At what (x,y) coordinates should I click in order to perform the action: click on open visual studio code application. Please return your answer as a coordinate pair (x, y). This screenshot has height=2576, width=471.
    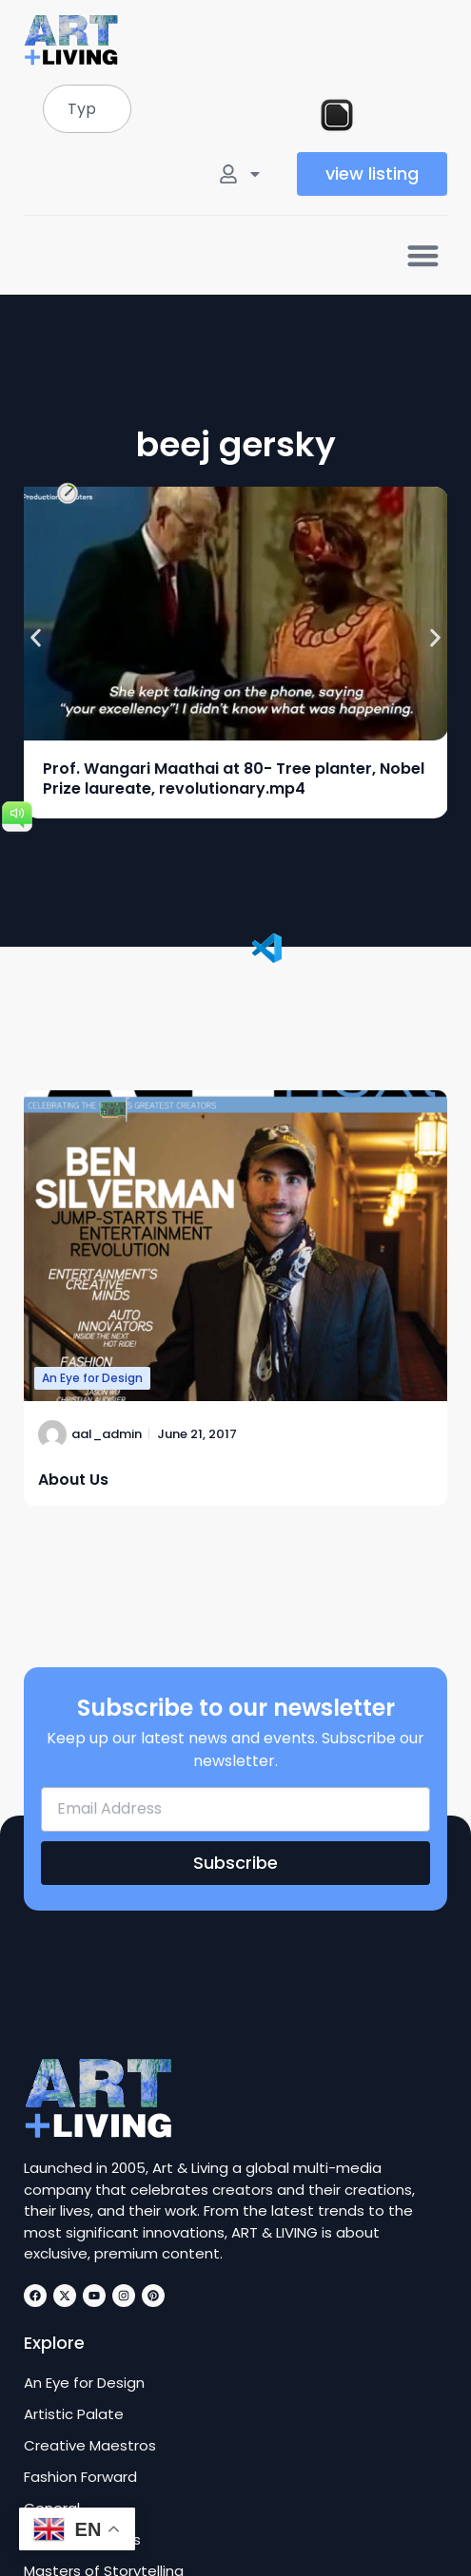
    Looking at the image, I should click on (266, 948).